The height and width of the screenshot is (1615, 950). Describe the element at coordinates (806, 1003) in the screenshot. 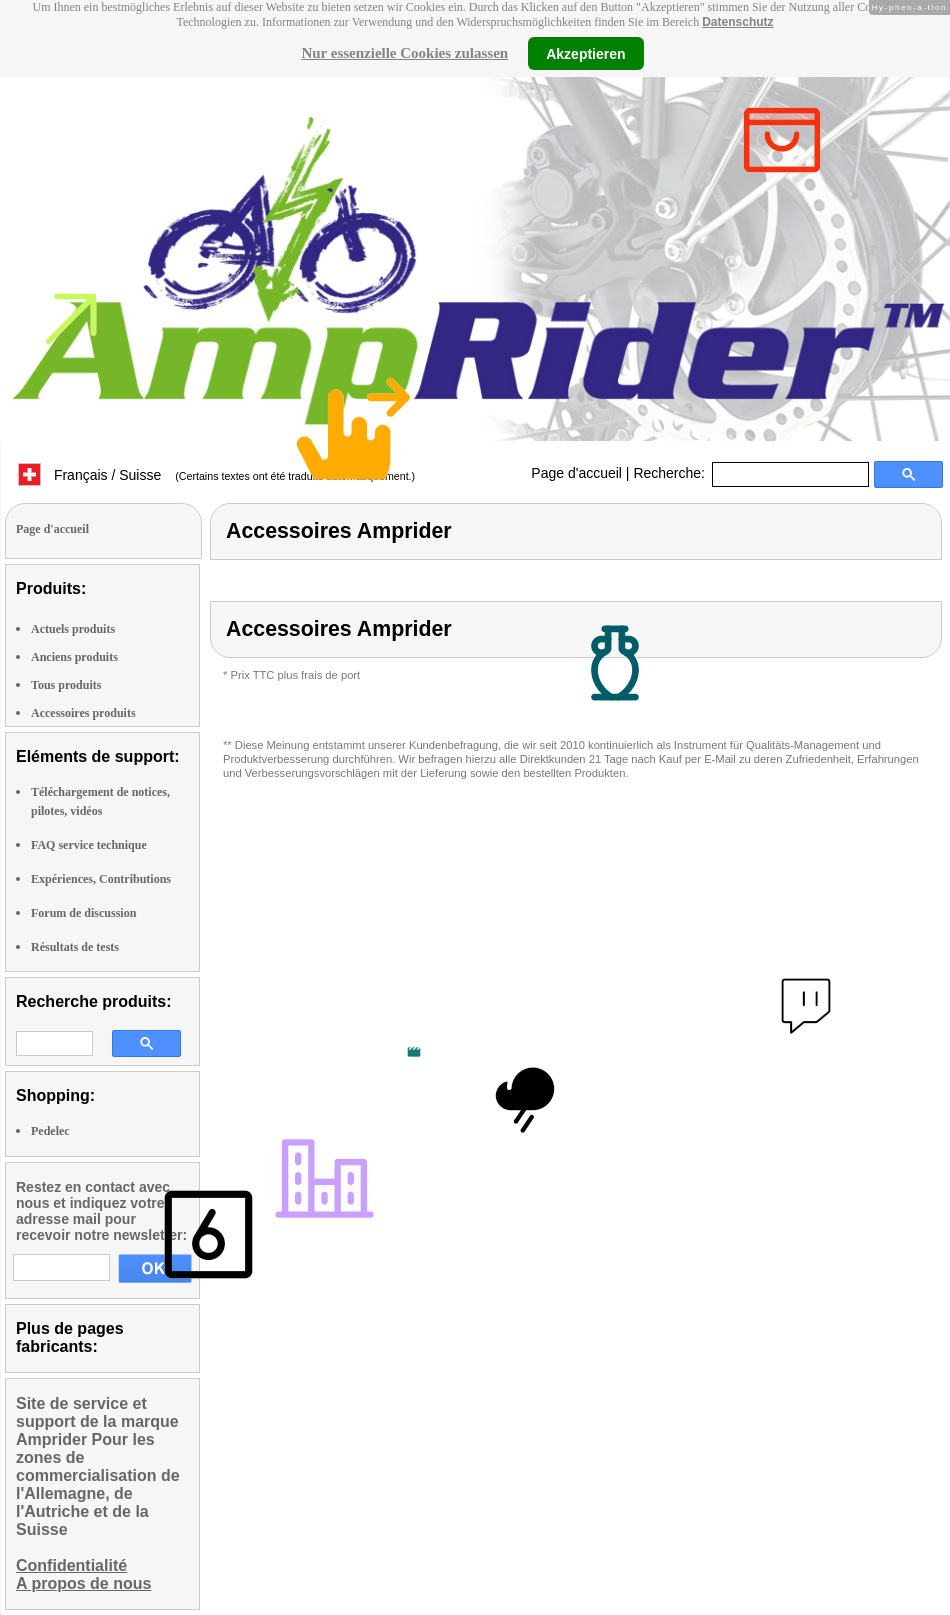

I see `open the Twitch app` at that location.